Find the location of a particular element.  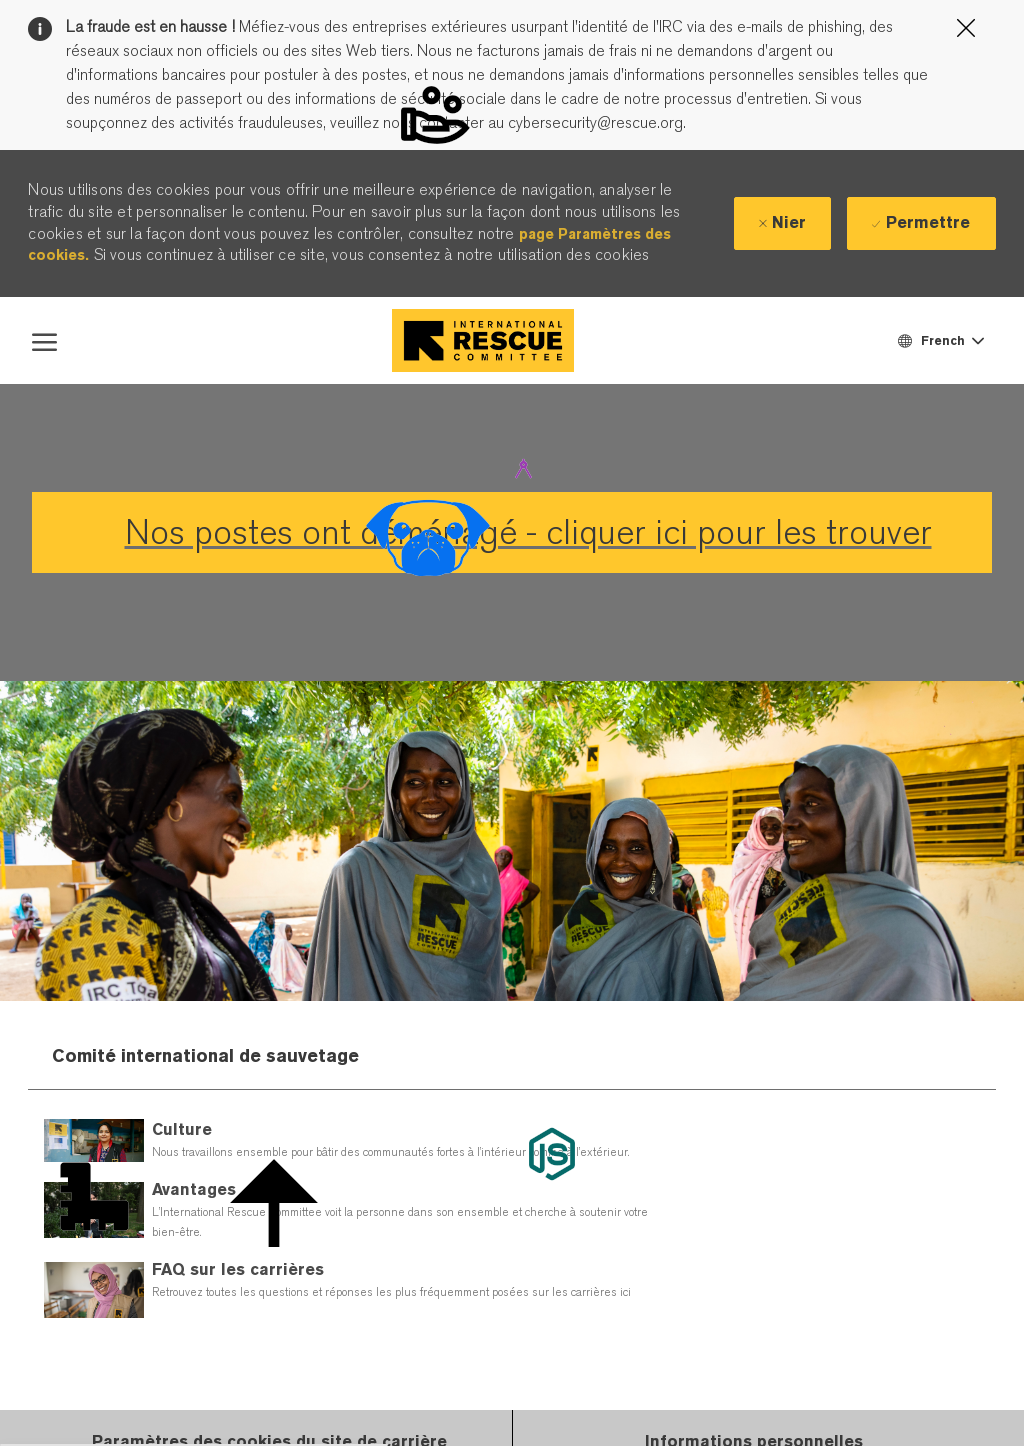

access drawing or design tools is located at coordinates (523, 468).